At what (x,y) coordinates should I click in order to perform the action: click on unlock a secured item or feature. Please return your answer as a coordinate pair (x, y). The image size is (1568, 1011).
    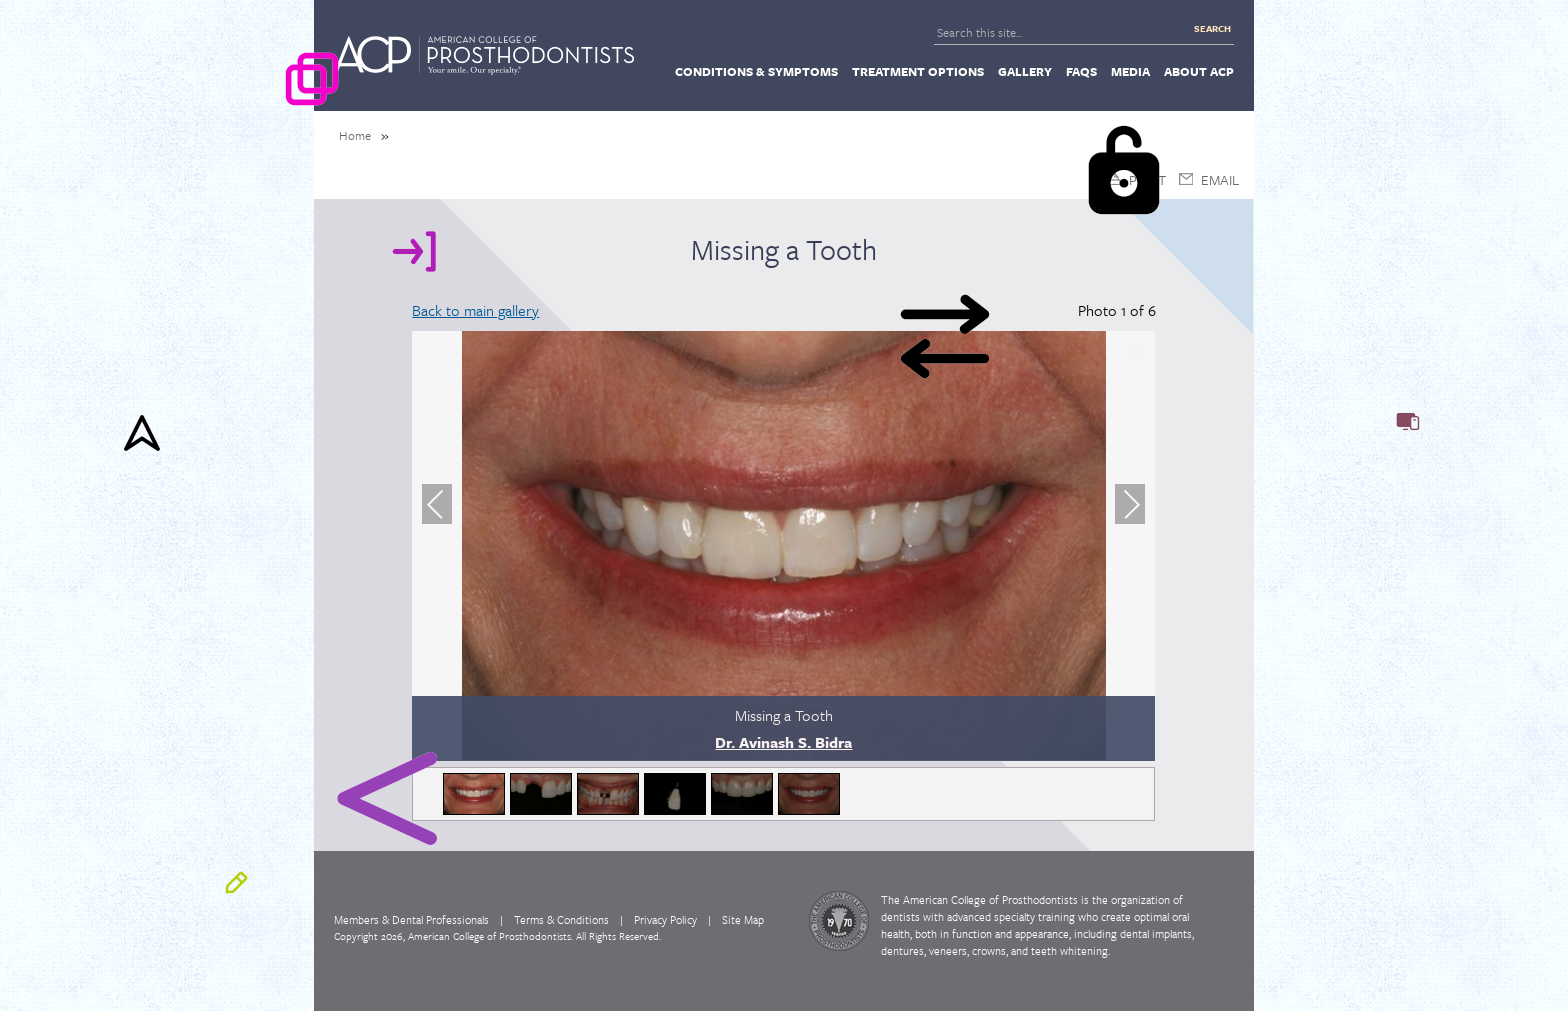
    Looking at the image, I should click on (1124, 170).